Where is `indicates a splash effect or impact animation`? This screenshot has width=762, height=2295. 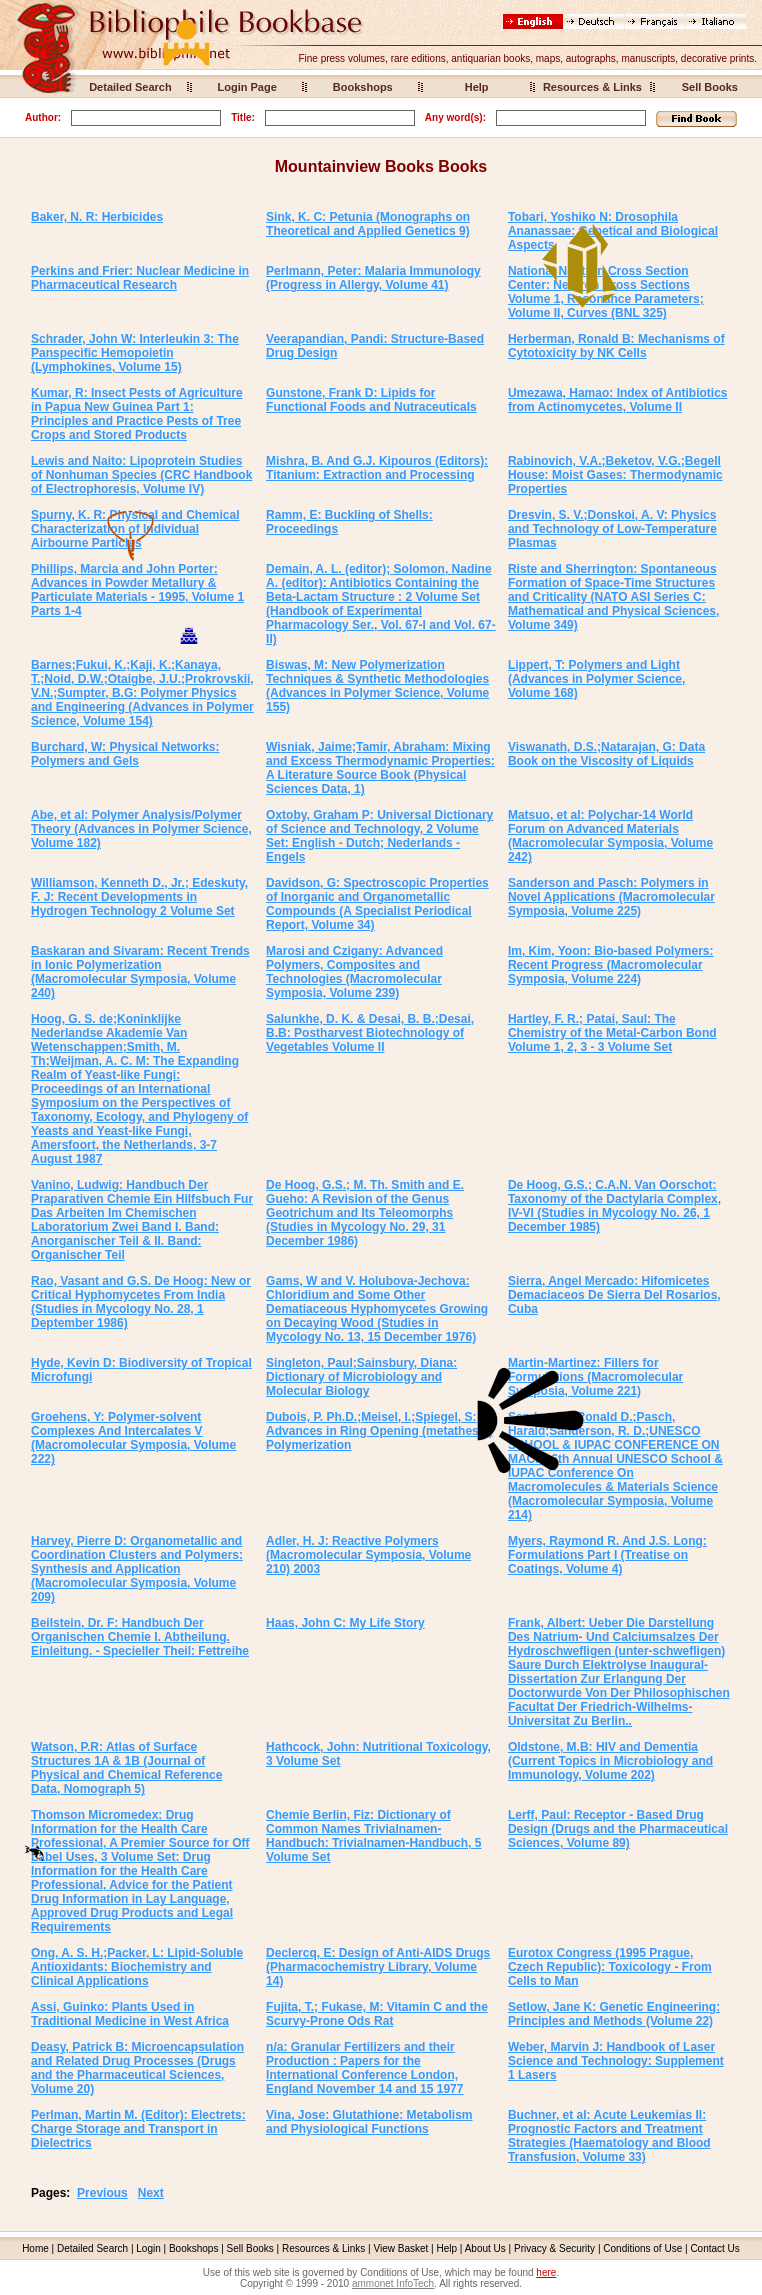 indicates a splash effect or impact animation is located at coordinates (530, 1420).